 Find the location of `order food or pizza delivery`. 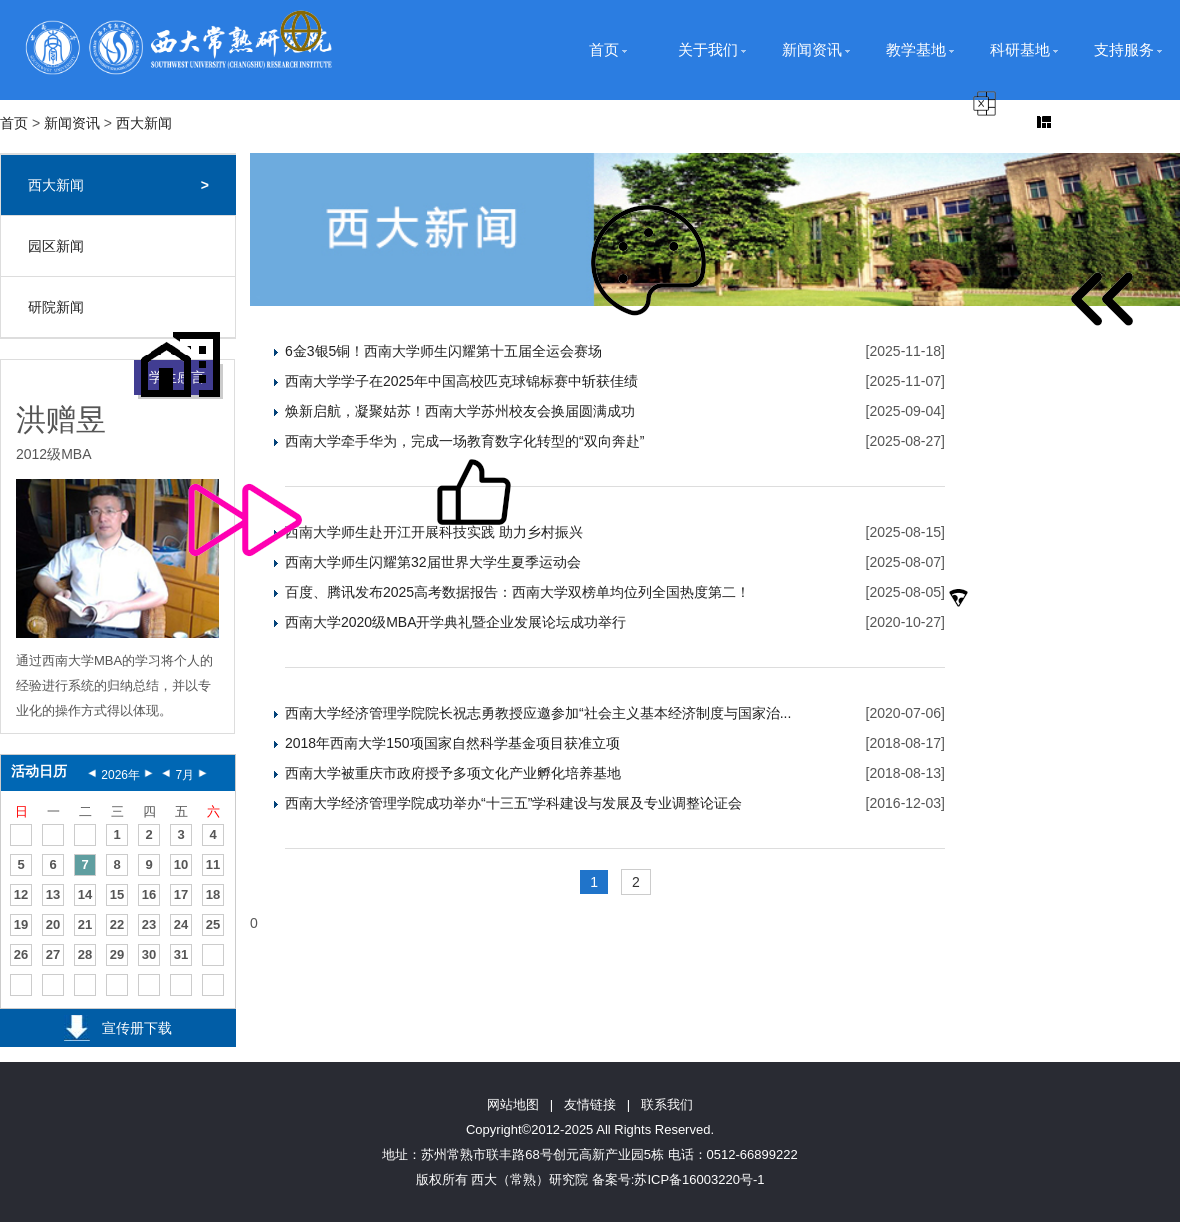

order food or pizza delivery is located at coordinates (958, 597).